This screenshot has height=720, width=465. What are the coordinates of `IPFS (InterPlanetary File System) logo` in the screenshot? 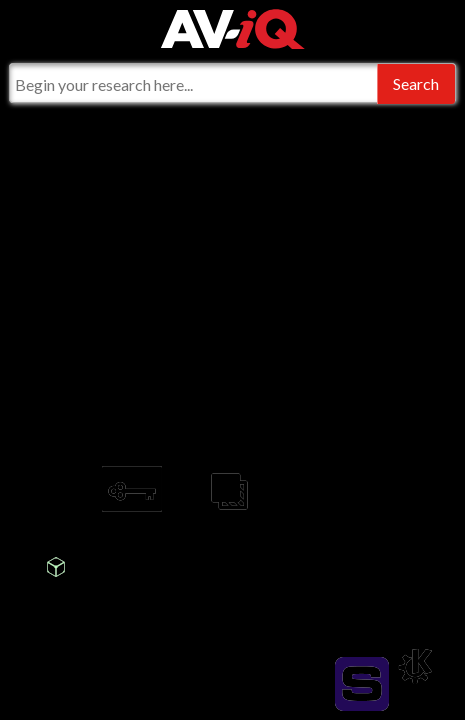 It's located at (56, 567).